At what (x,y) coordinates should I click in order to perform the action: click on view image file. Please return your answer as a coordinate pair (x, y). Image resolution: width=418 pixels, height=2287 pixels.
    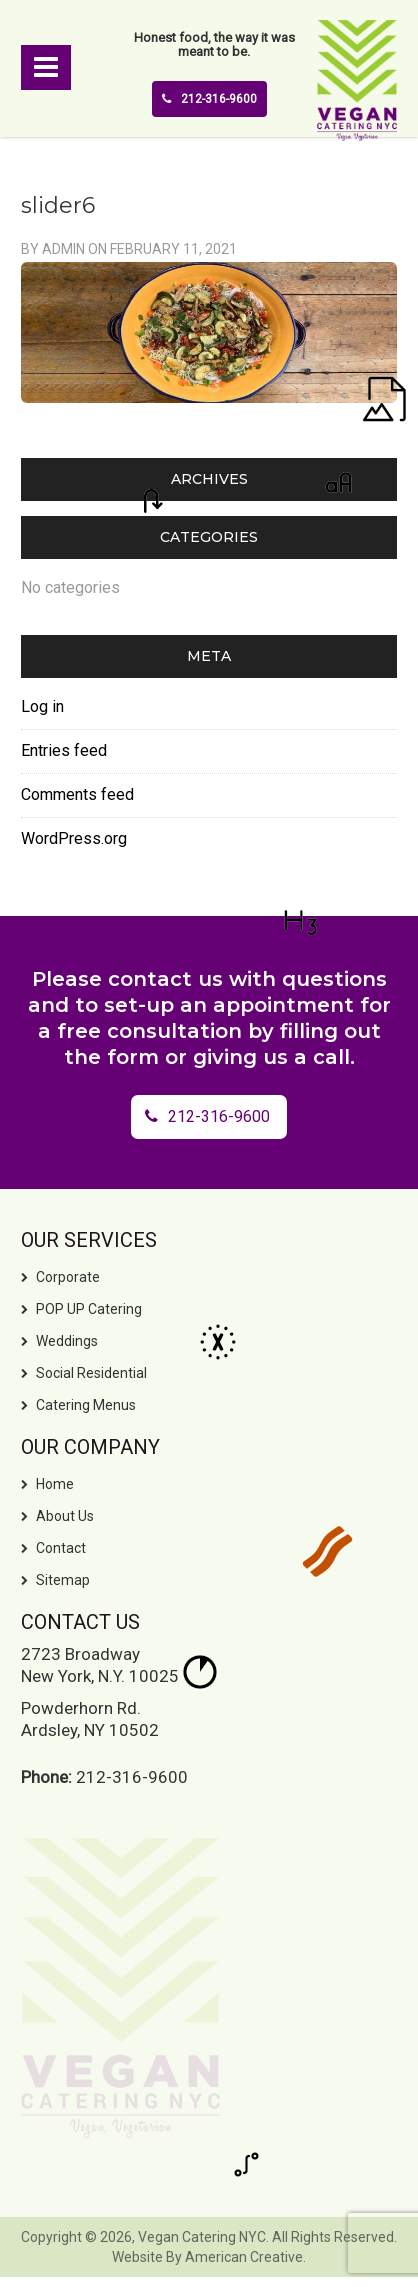
    Looking at the image, I should click on (387, 399).